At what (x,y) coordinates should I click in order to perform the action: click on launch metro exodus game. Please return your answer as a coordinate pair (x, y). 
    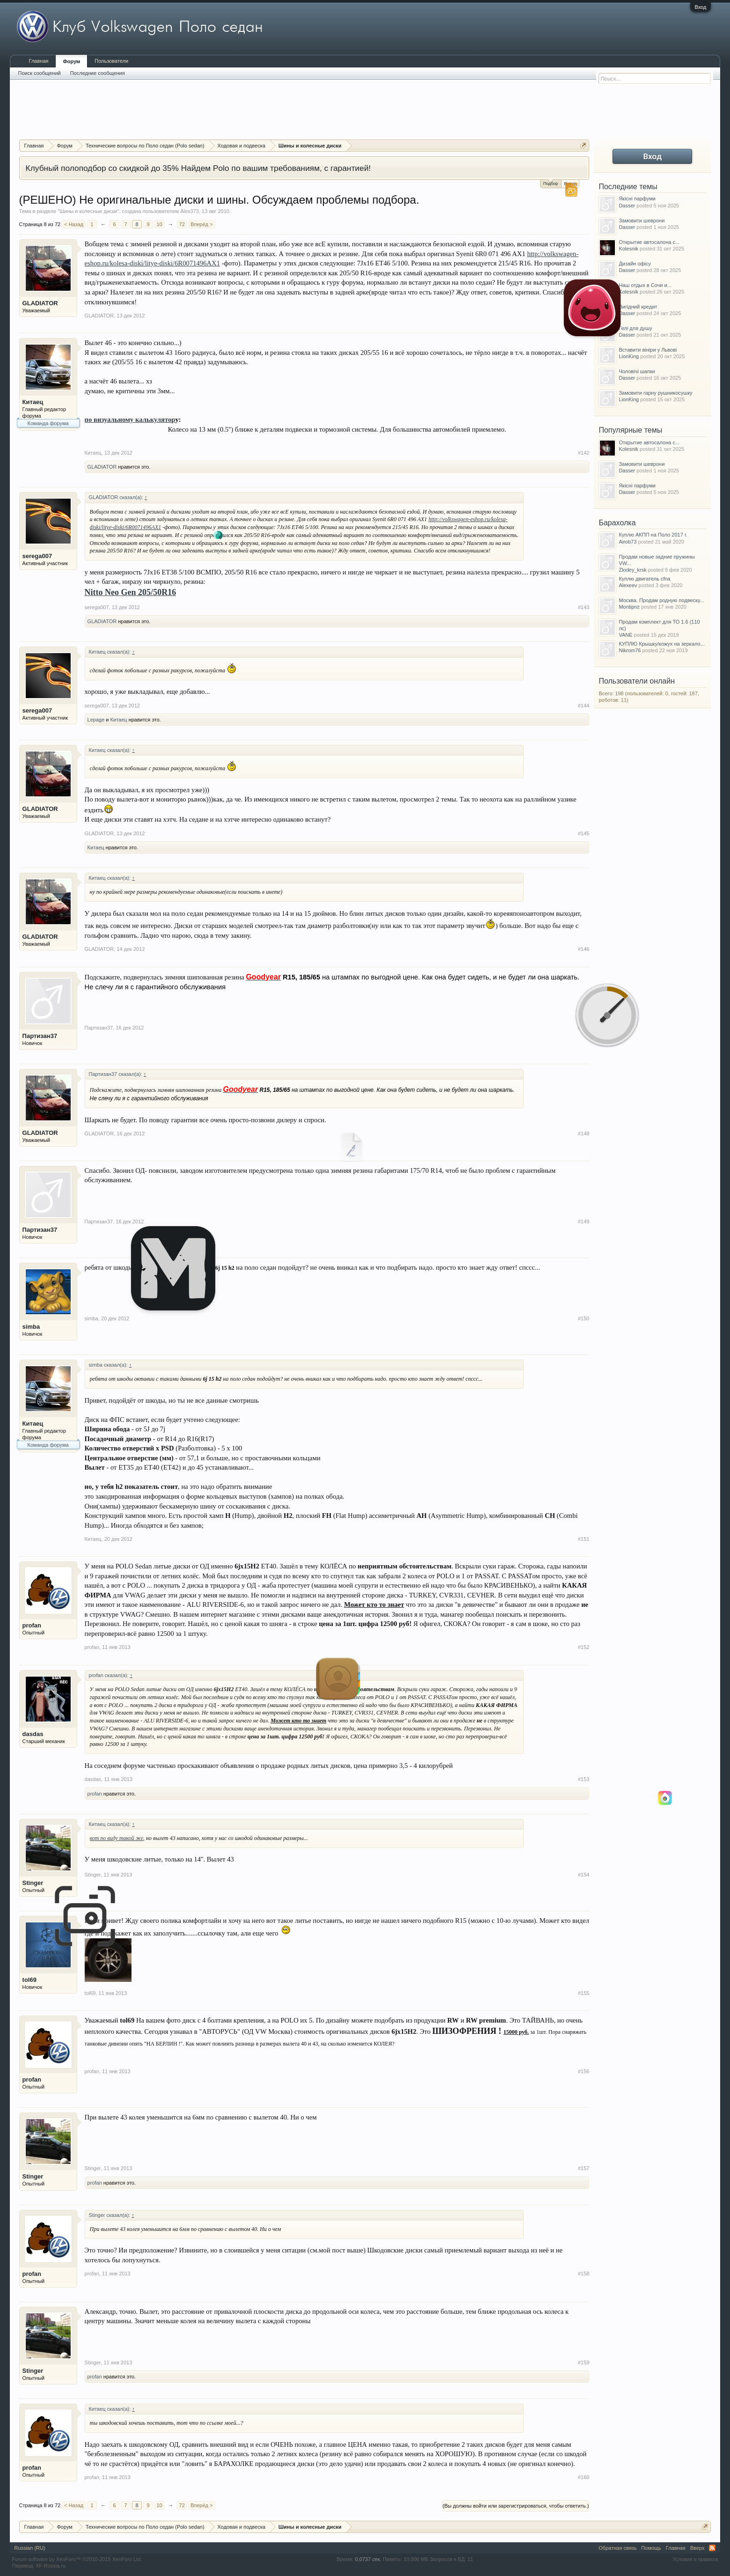
    Looking at the image, I should click on (173, 1268).